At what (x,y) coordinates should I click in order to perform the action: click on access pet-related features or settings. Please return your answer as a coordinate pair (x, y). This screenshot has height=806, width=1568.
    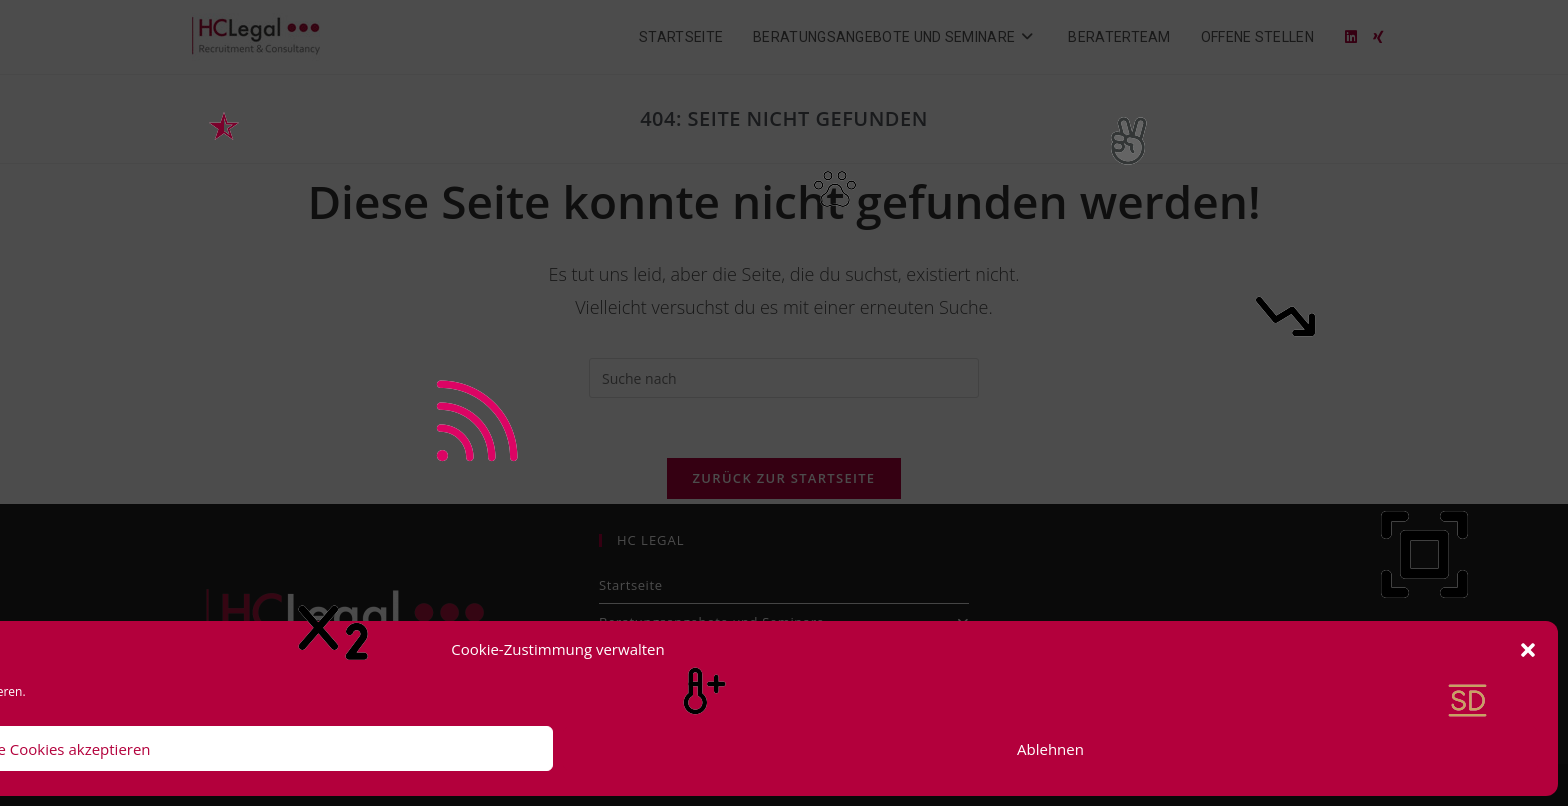
    Looking at the image, I should click on (835, 189).